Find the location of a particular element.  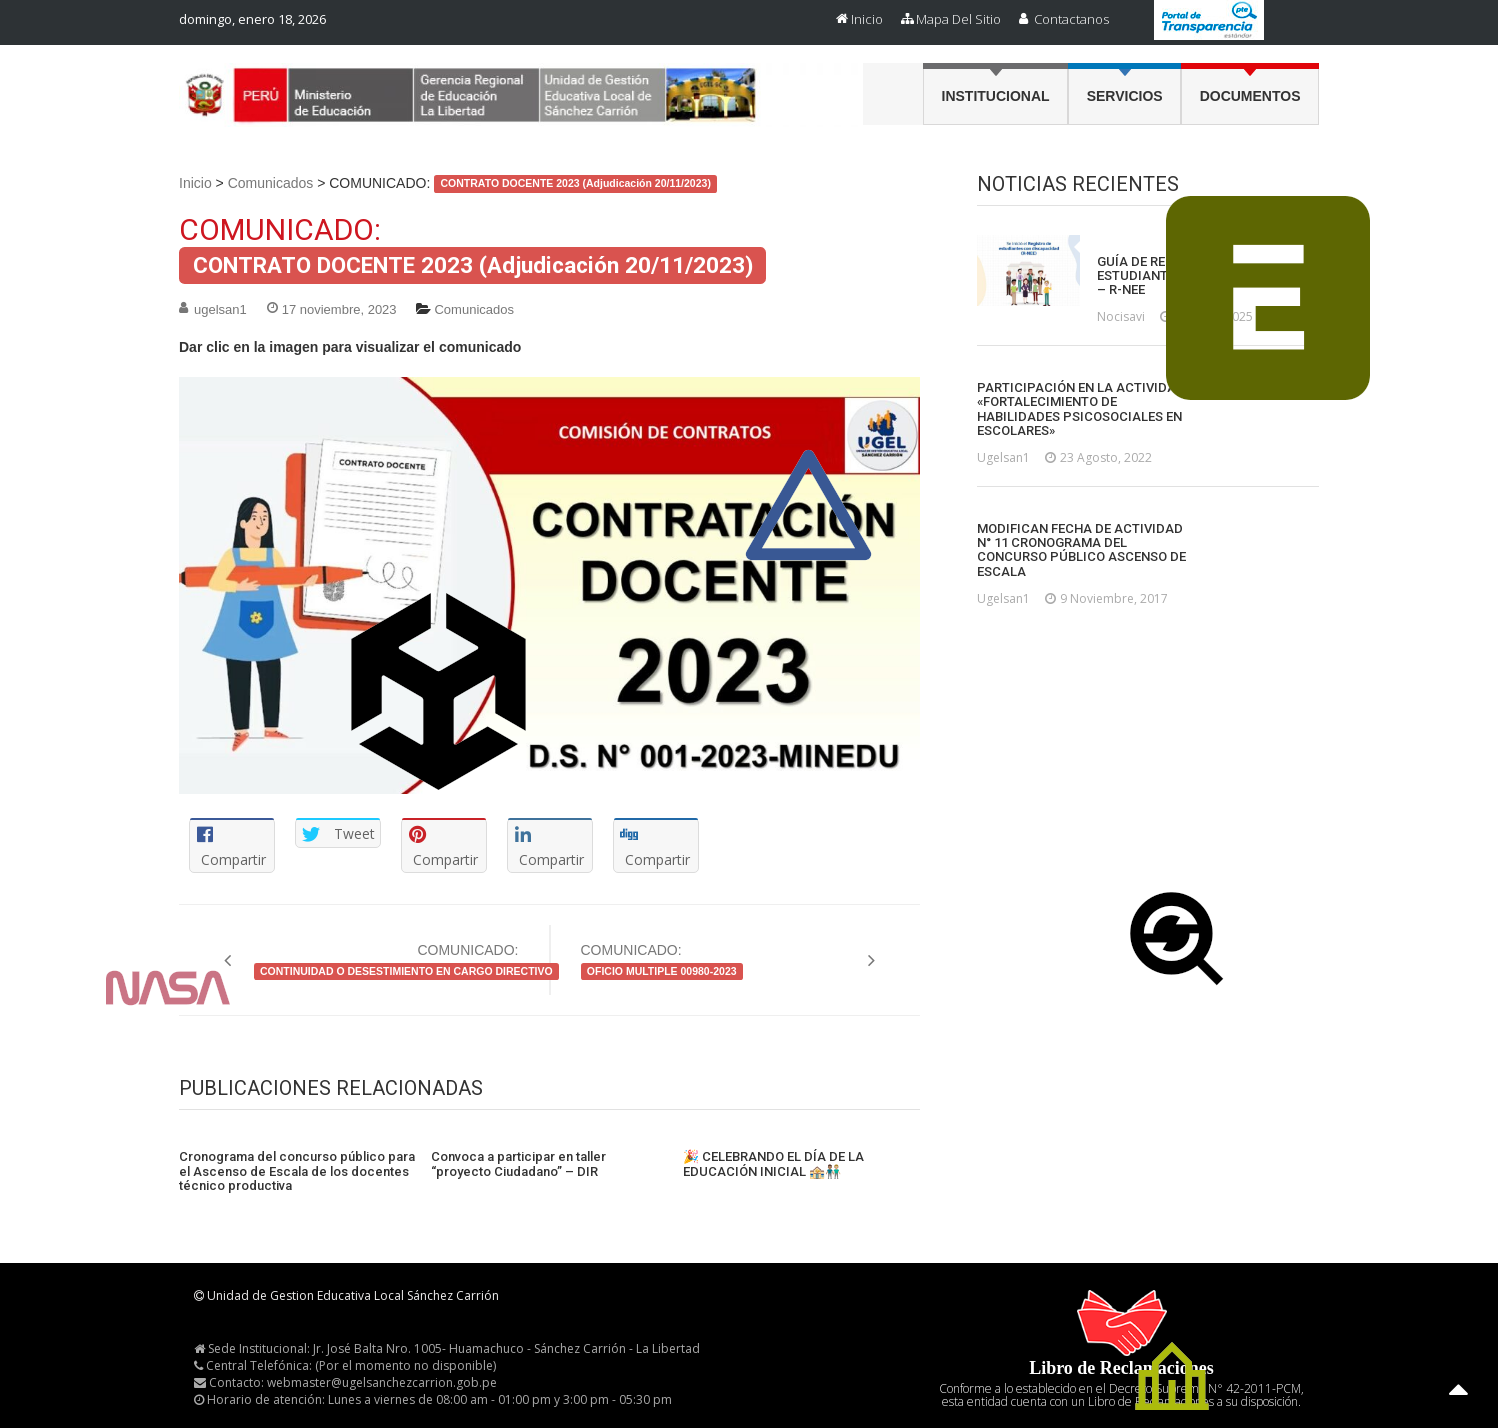

open ERPNext application is located at coordinates (1268, 298).